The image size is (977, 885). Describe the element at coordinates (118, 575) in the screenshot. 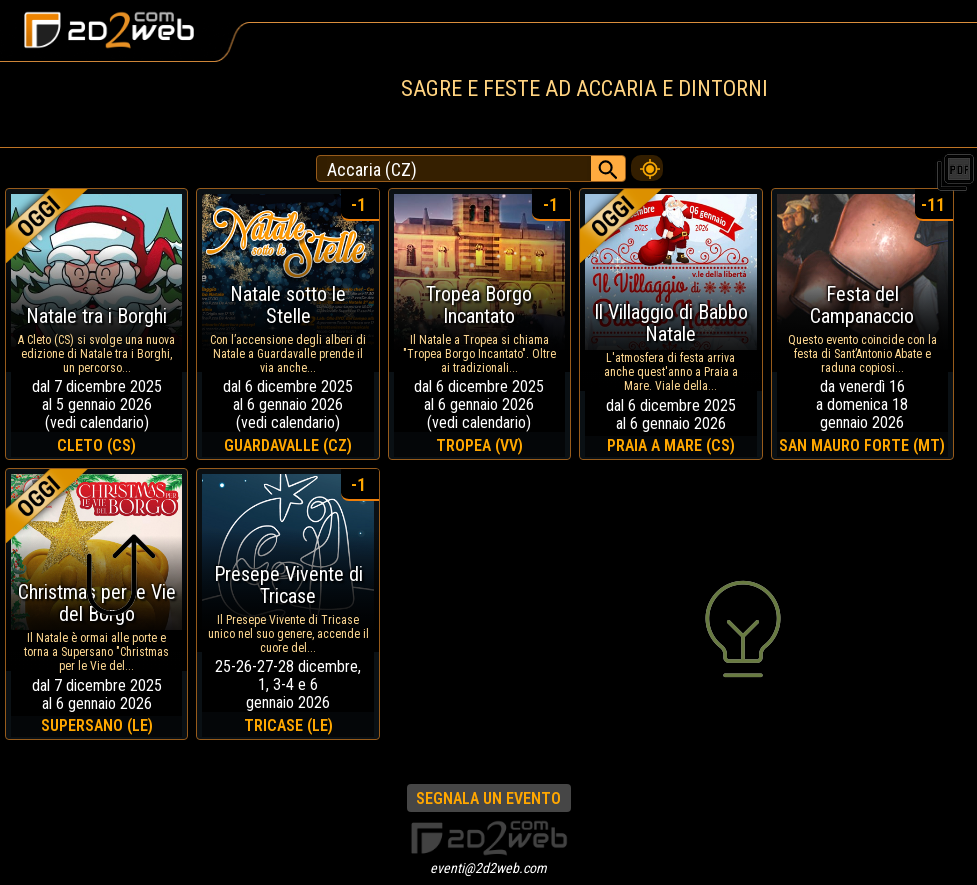

I see `redo or repeat last action` at that location.